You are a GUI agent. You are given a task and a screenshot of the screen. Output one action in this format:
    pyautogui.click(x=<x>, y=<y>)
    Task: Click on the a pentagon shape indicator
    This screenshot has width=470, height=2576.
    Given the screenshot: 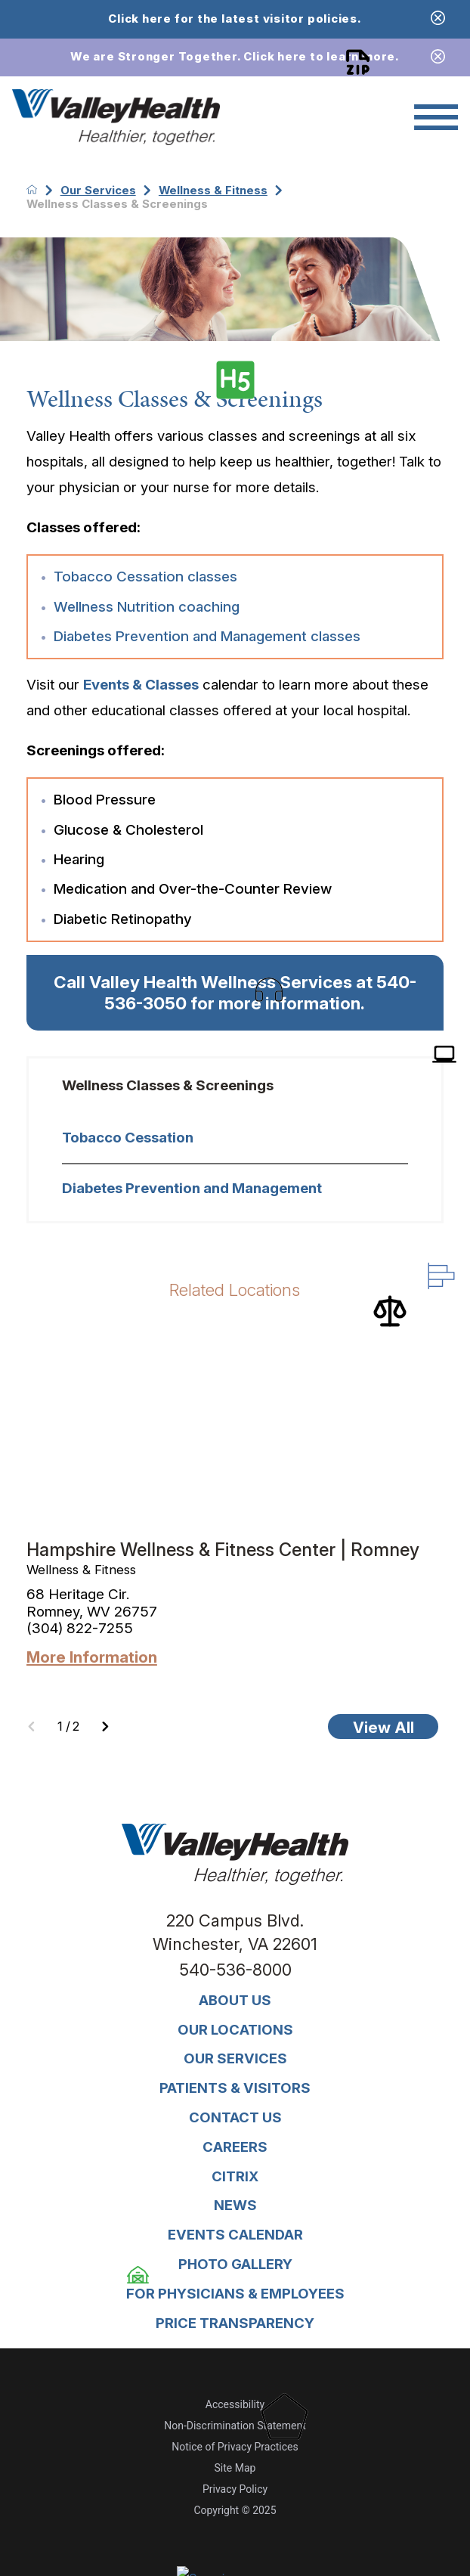 What is the action you would take?
    pyautogui.click(x=284, y=2418)
    